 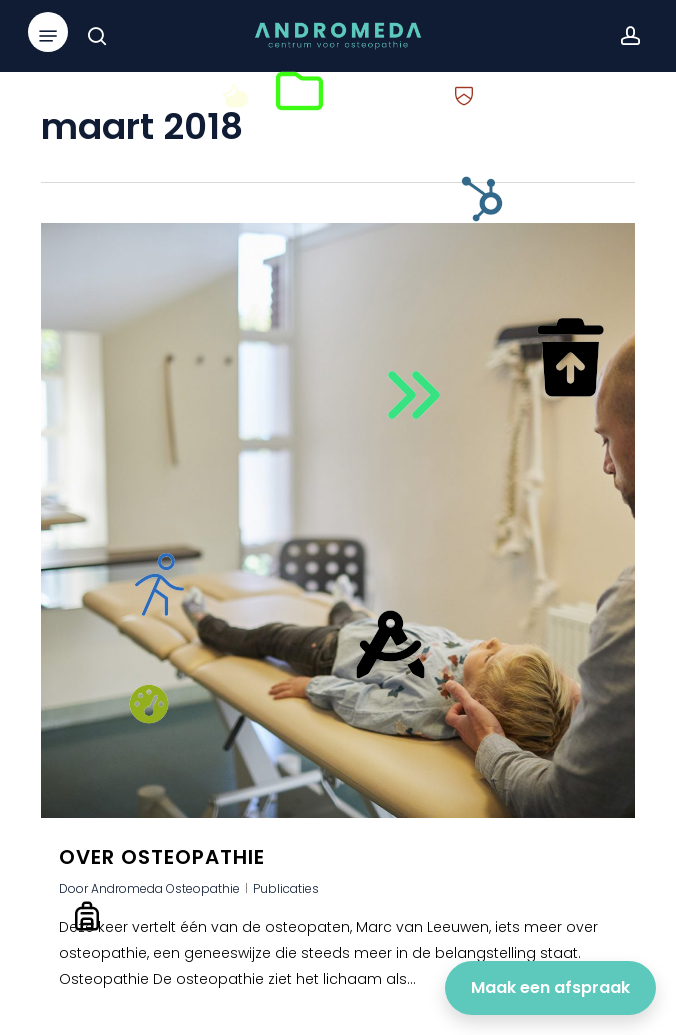 What do you see at coordinates (235, 97) in the screenshot?
I see `indicates nighttime or evening weather conditions` at bounding box center [235, 97].